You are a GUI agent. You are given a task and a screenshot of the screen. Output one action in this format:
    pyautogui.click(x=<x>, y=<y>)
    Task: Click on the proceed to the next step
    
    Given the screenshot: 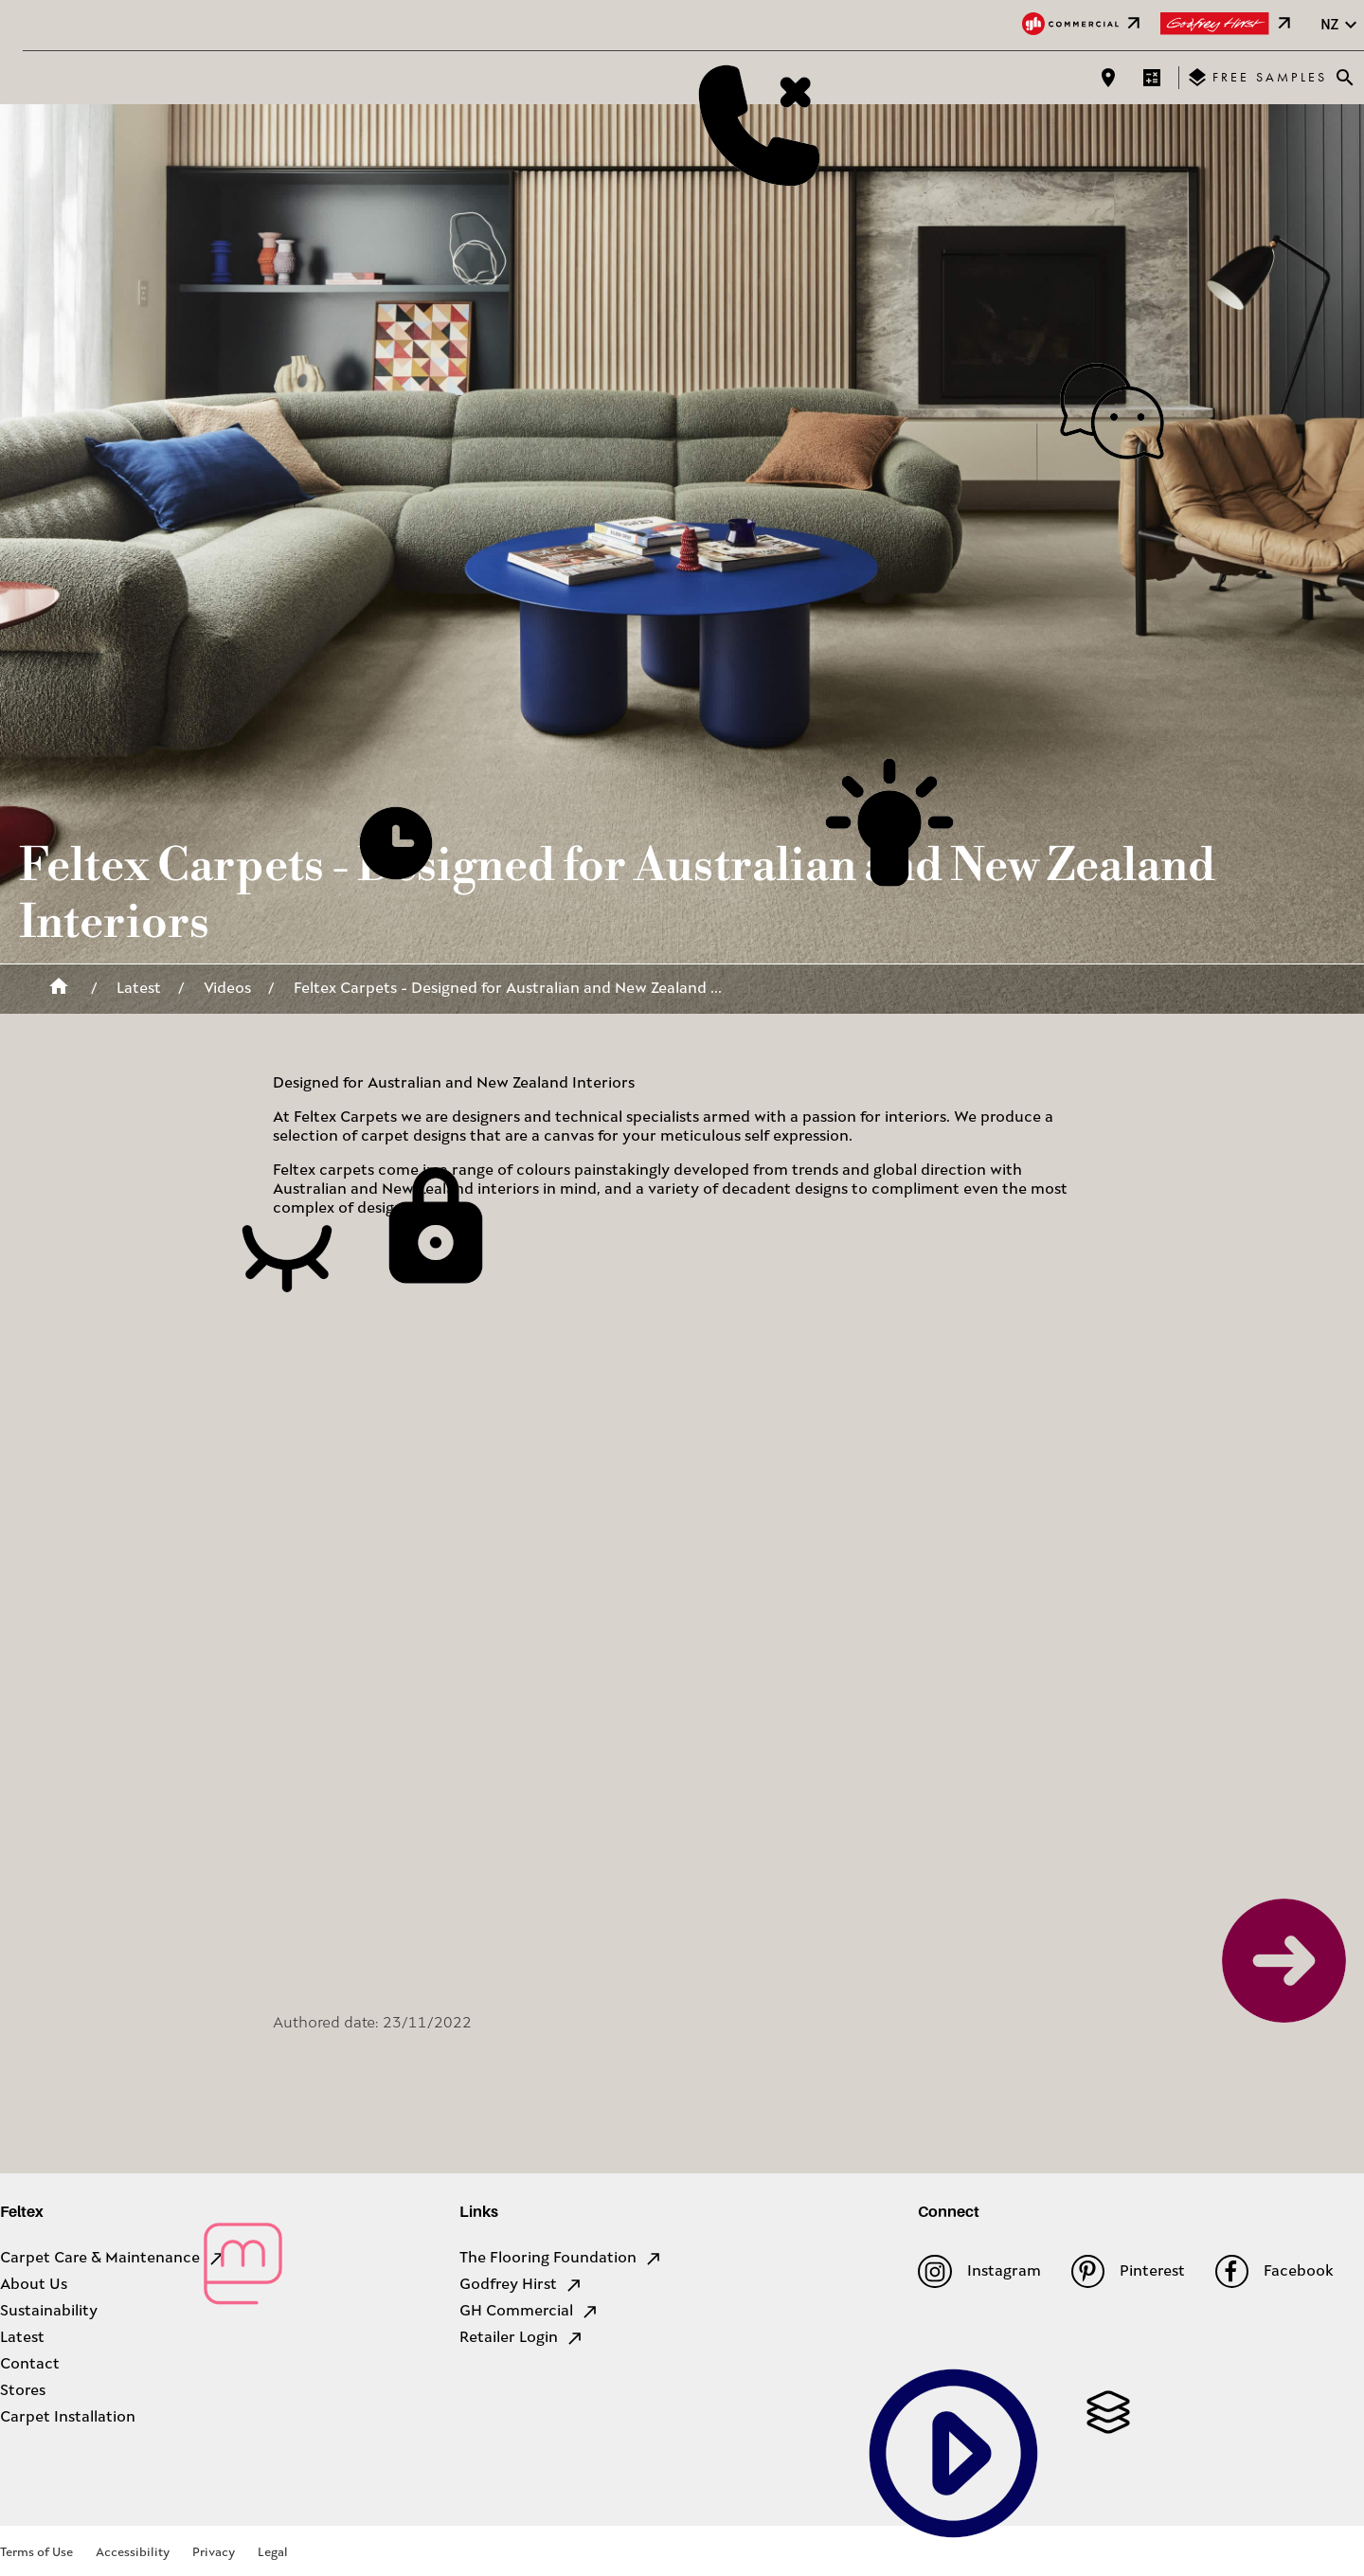 What is the action you would take?
    pyautogui.click(x=1283, y=1960)
    